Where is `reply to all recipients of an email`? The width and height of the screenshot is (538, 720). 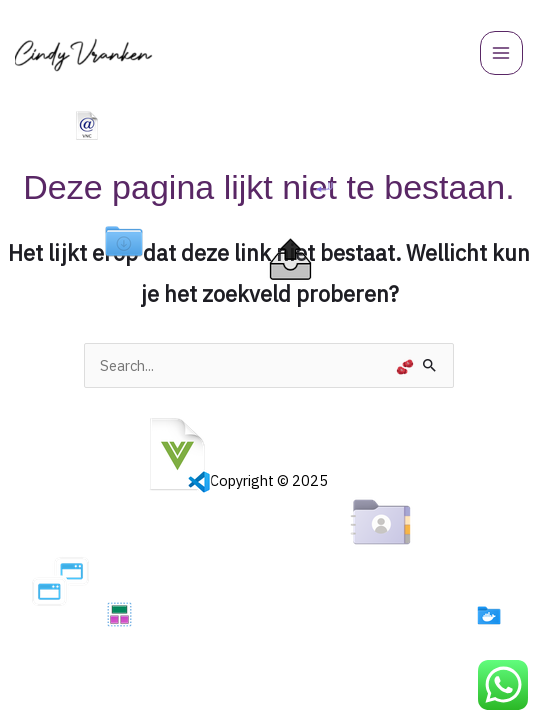
reply to all recipients of an email is located at coordinates (324, 187).